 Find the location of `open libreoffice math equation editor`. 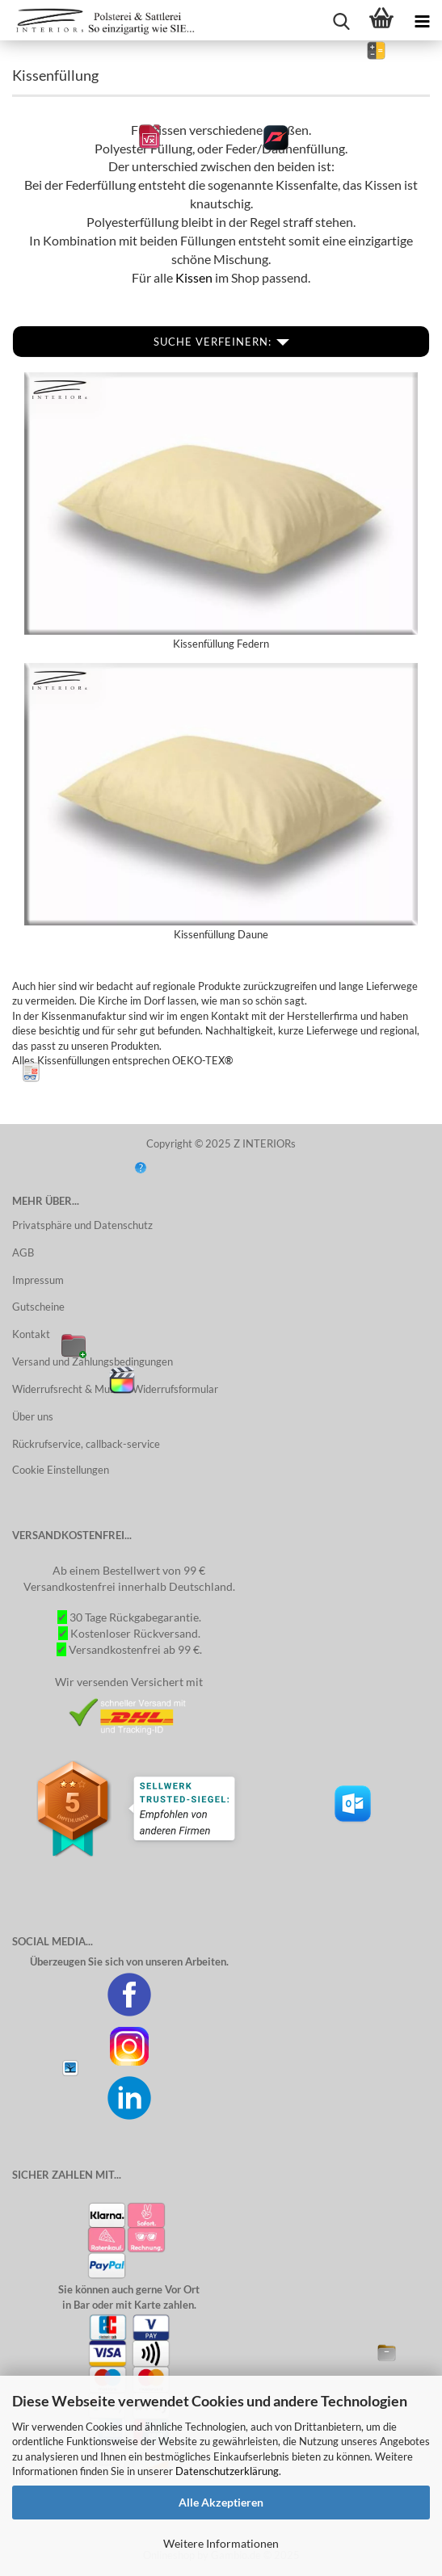

open libreoffice math equation editor is located at coordinates (149, 136).